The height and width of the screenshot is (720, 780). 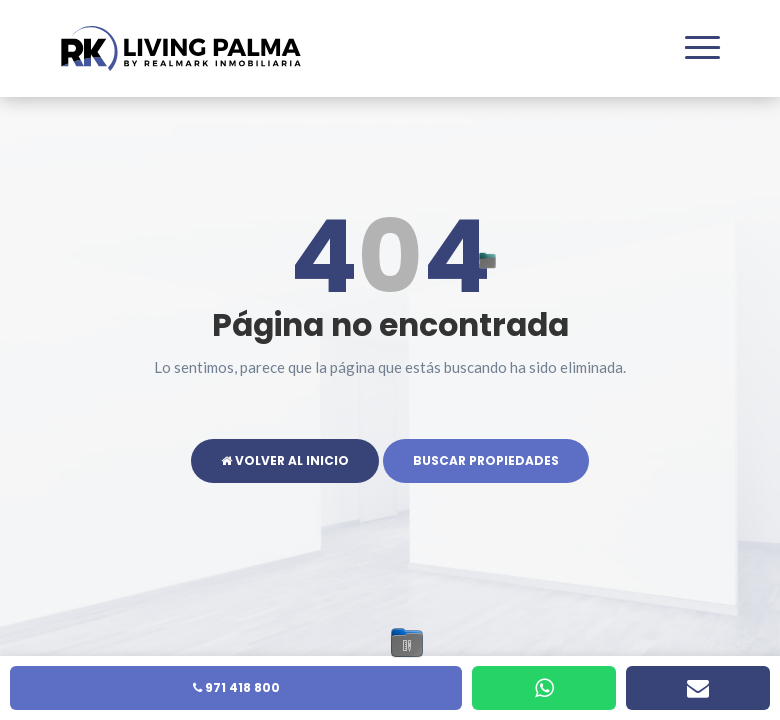 What do you see at coordinates (487, 260) in the screenshot?
I see `drop files here to move them into this folder` at bounding box center [487, 260].